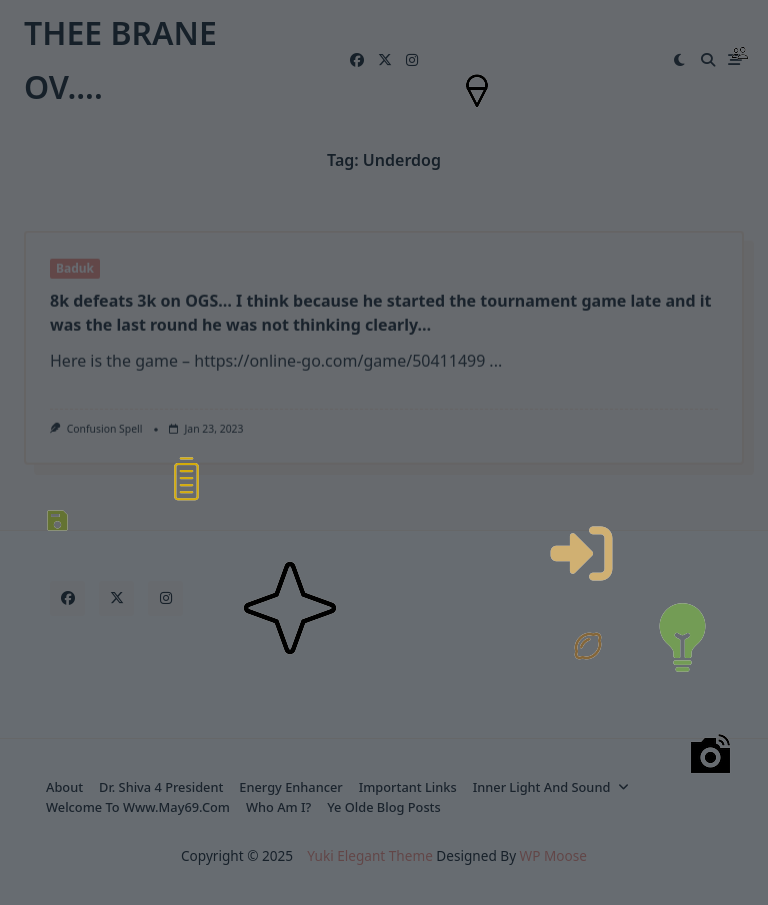 Image resolution: width=768 pixels, height=905 pixels. What do you see at coordinates (477, 90) in the screenshot?
I see `browse dessert or ice cream options` at bounding box center [477, 90].